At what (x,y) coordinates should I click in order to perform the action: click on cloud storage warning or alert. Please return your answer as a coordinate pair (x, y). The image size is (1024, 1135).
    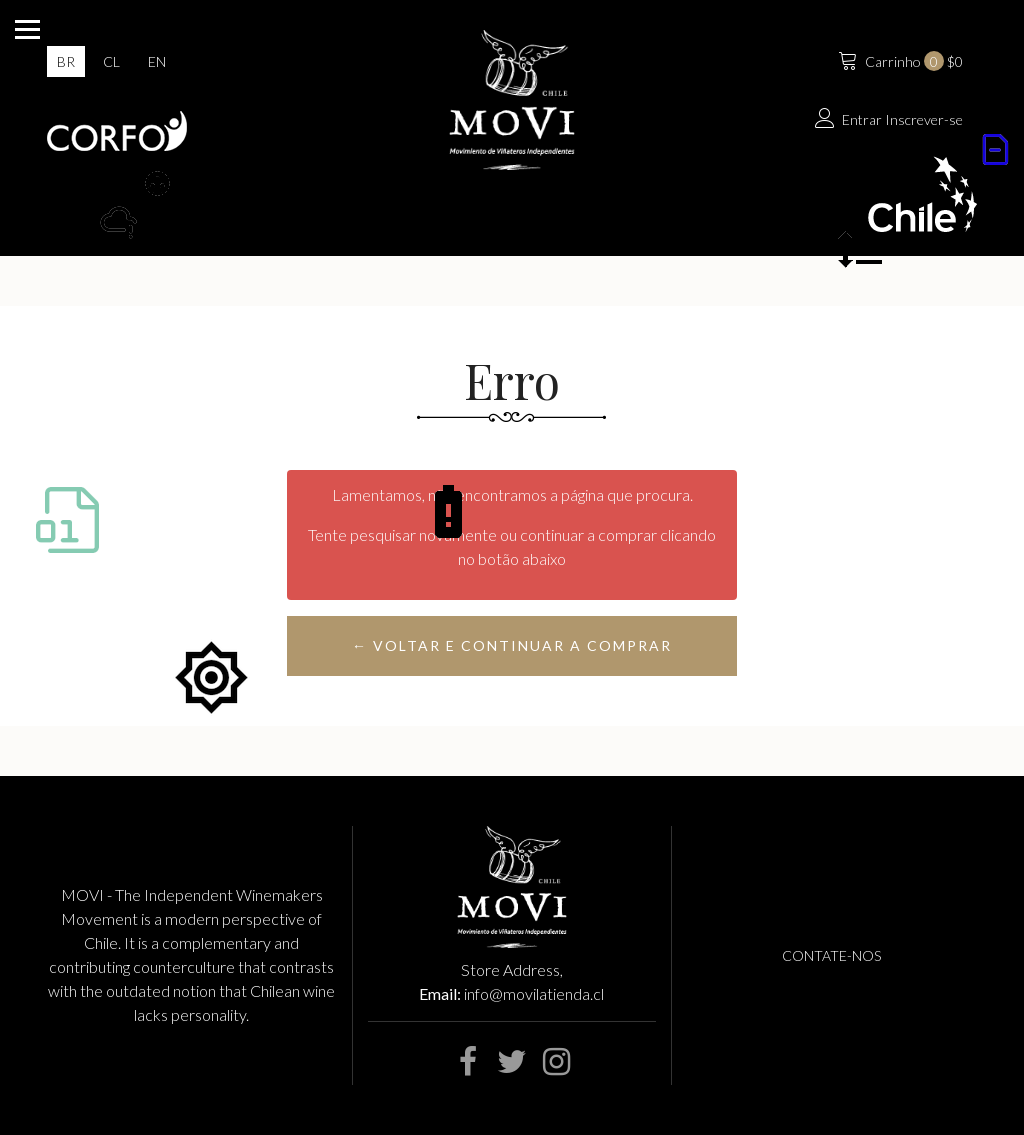
    Looking at the image, I should click on (119, 220).